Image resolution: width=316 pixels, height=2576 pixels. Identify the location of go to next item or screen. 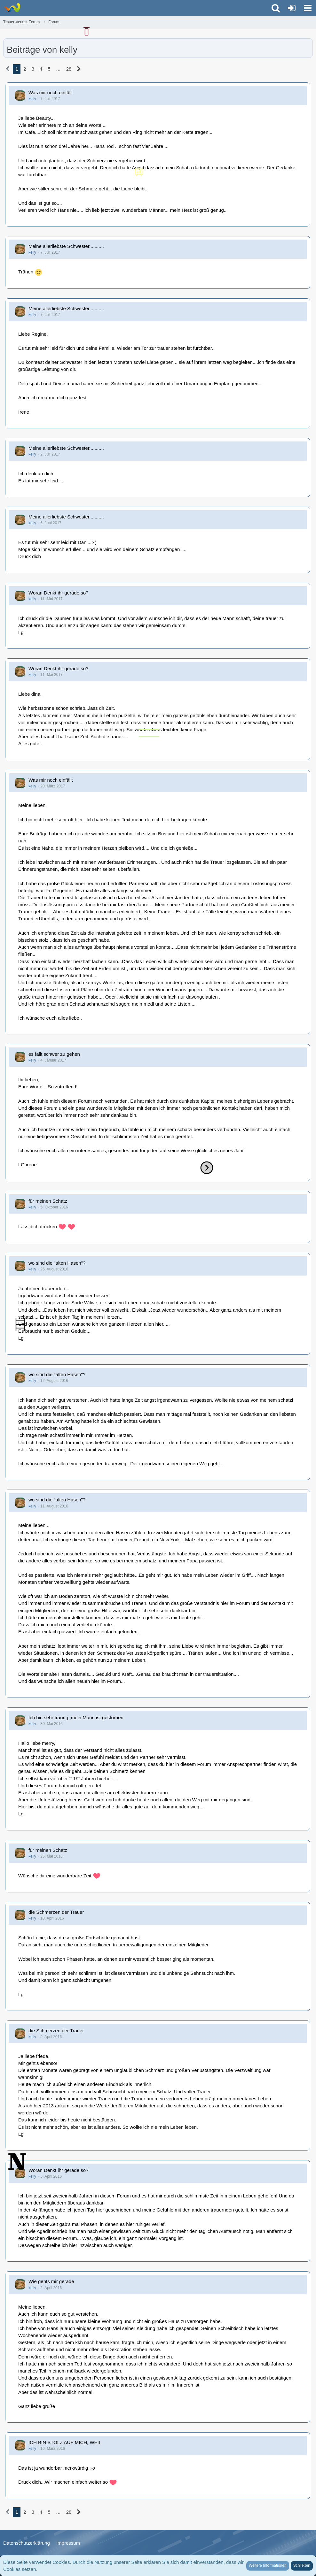
(207, 1168).